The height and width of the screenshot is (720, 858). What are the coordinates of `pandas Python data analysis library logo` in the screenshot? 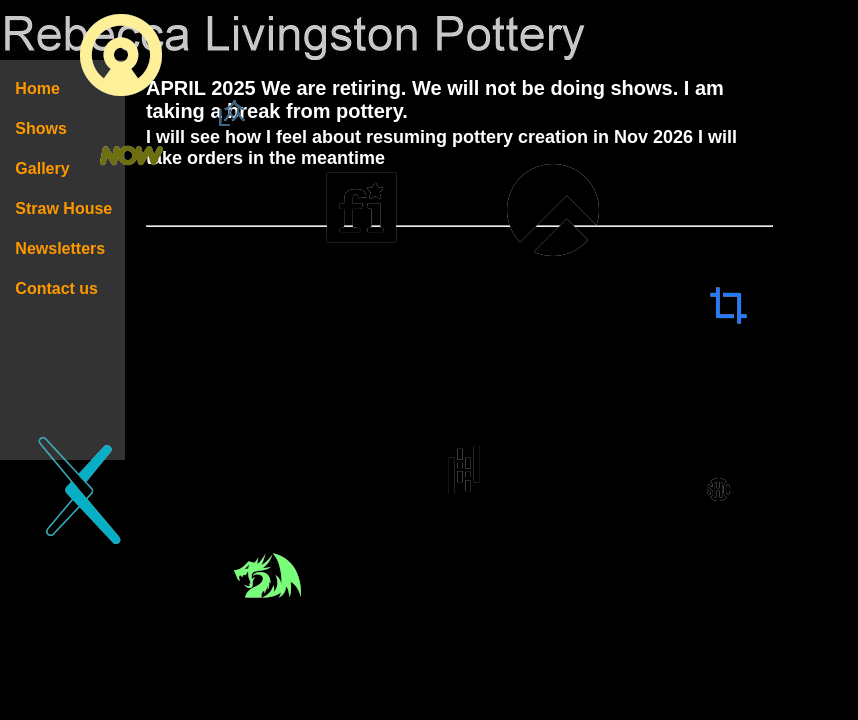 It's located at (464, 470).